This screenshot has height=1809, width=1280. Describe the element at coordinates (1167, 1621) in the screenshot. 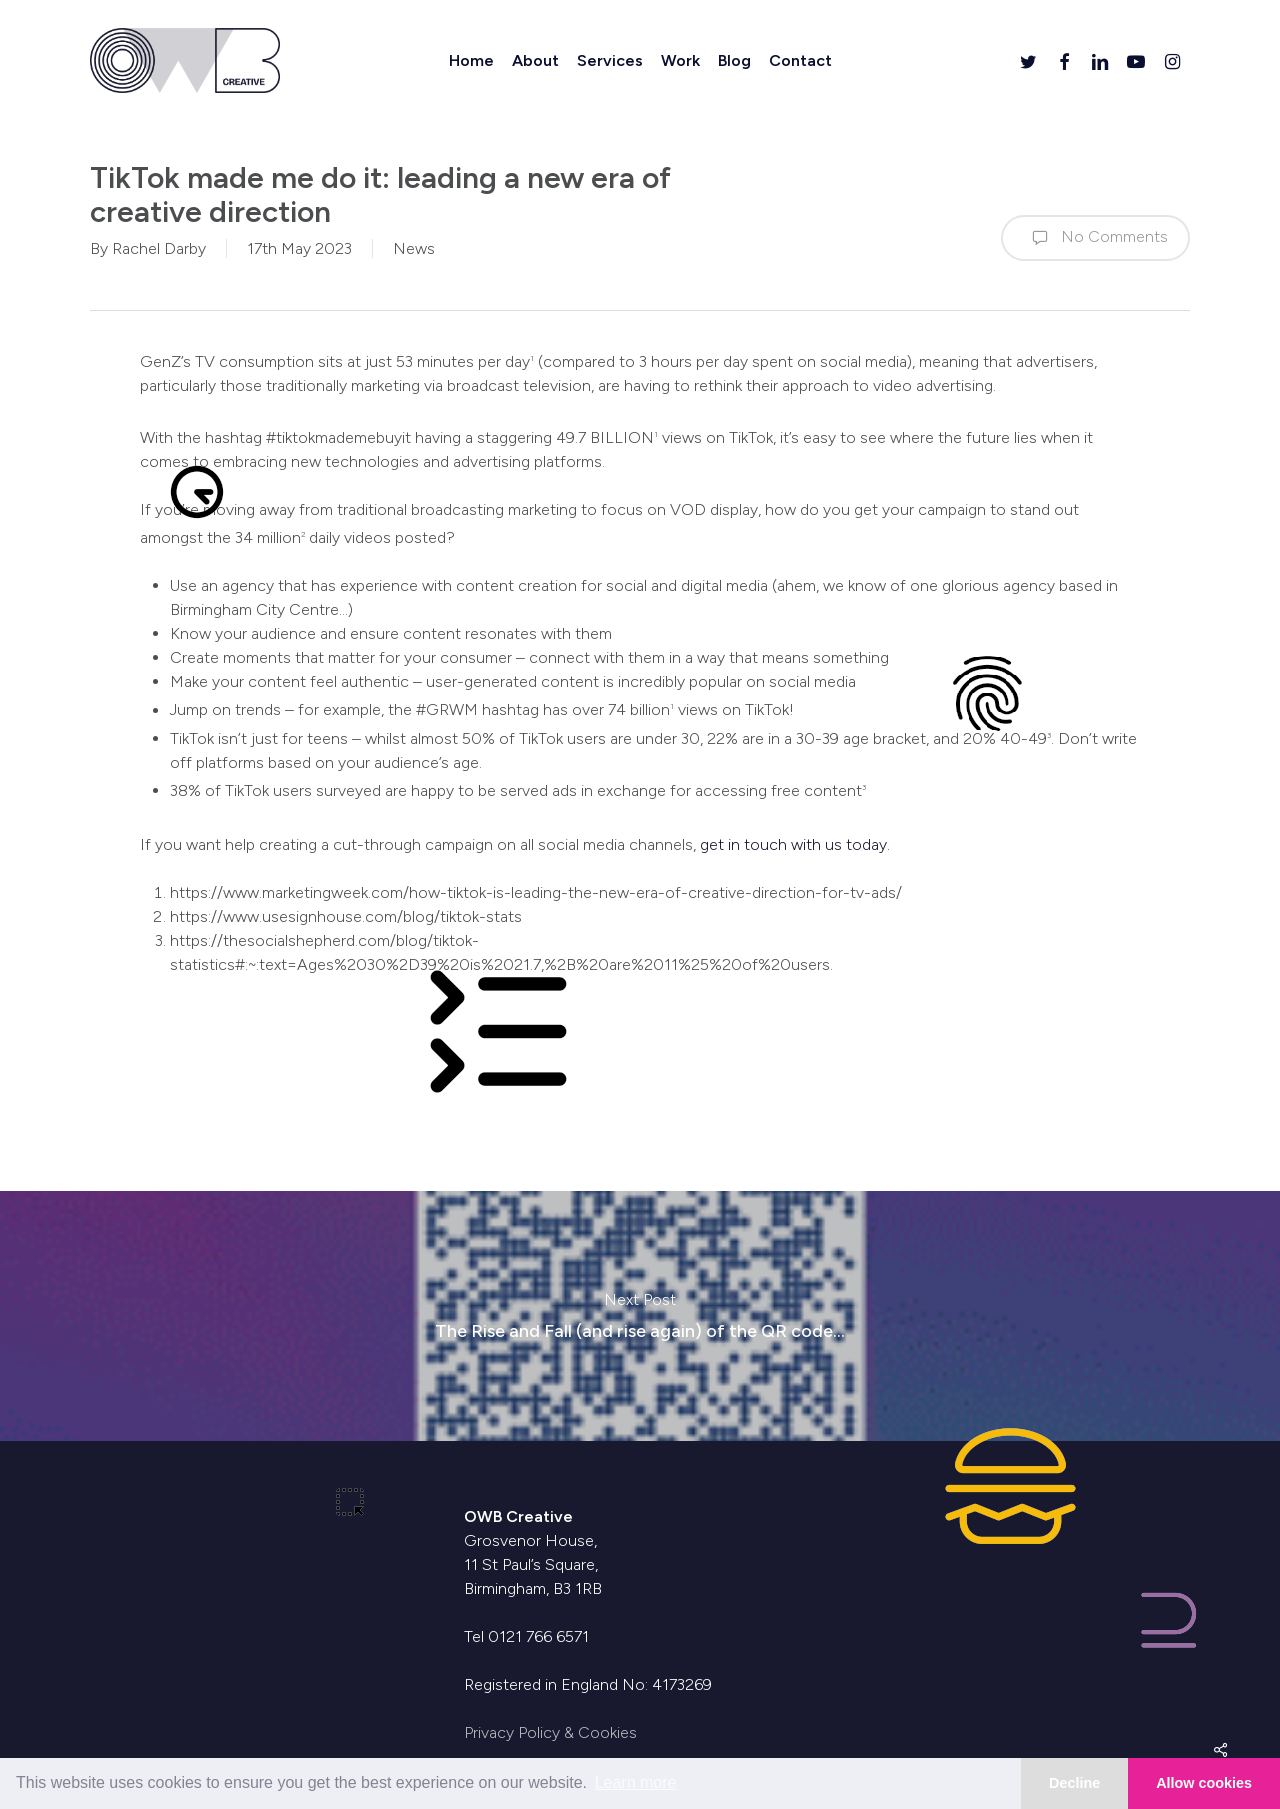

I see `indicates a superset mathematical relationship` at that location.